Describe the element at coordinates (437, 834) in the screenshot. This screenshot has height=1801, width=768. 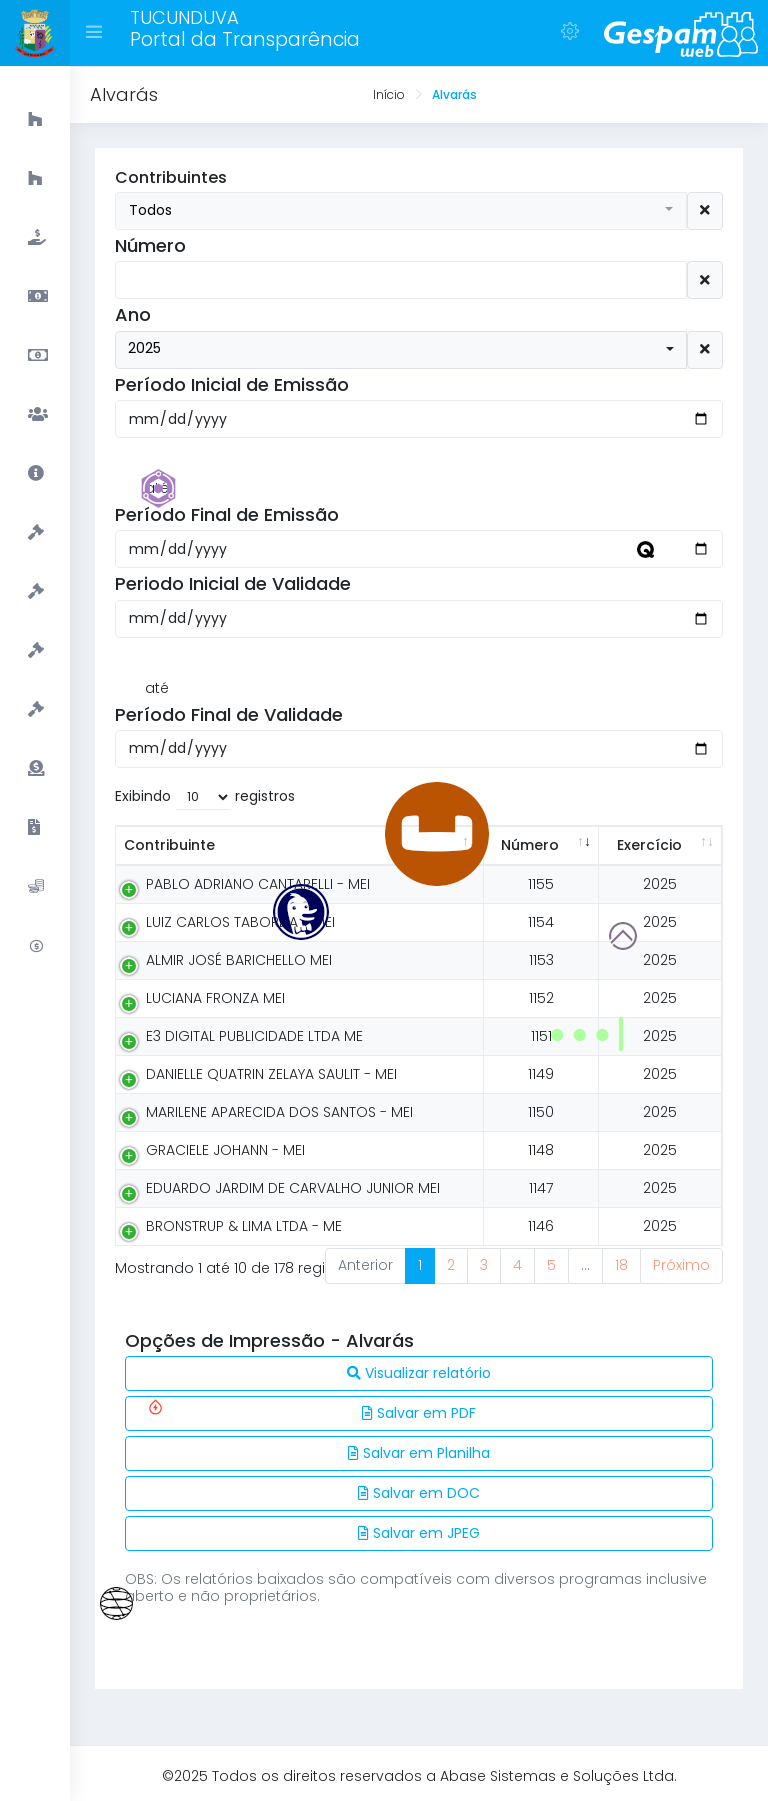
I see `couchbase database service logo` at that location.